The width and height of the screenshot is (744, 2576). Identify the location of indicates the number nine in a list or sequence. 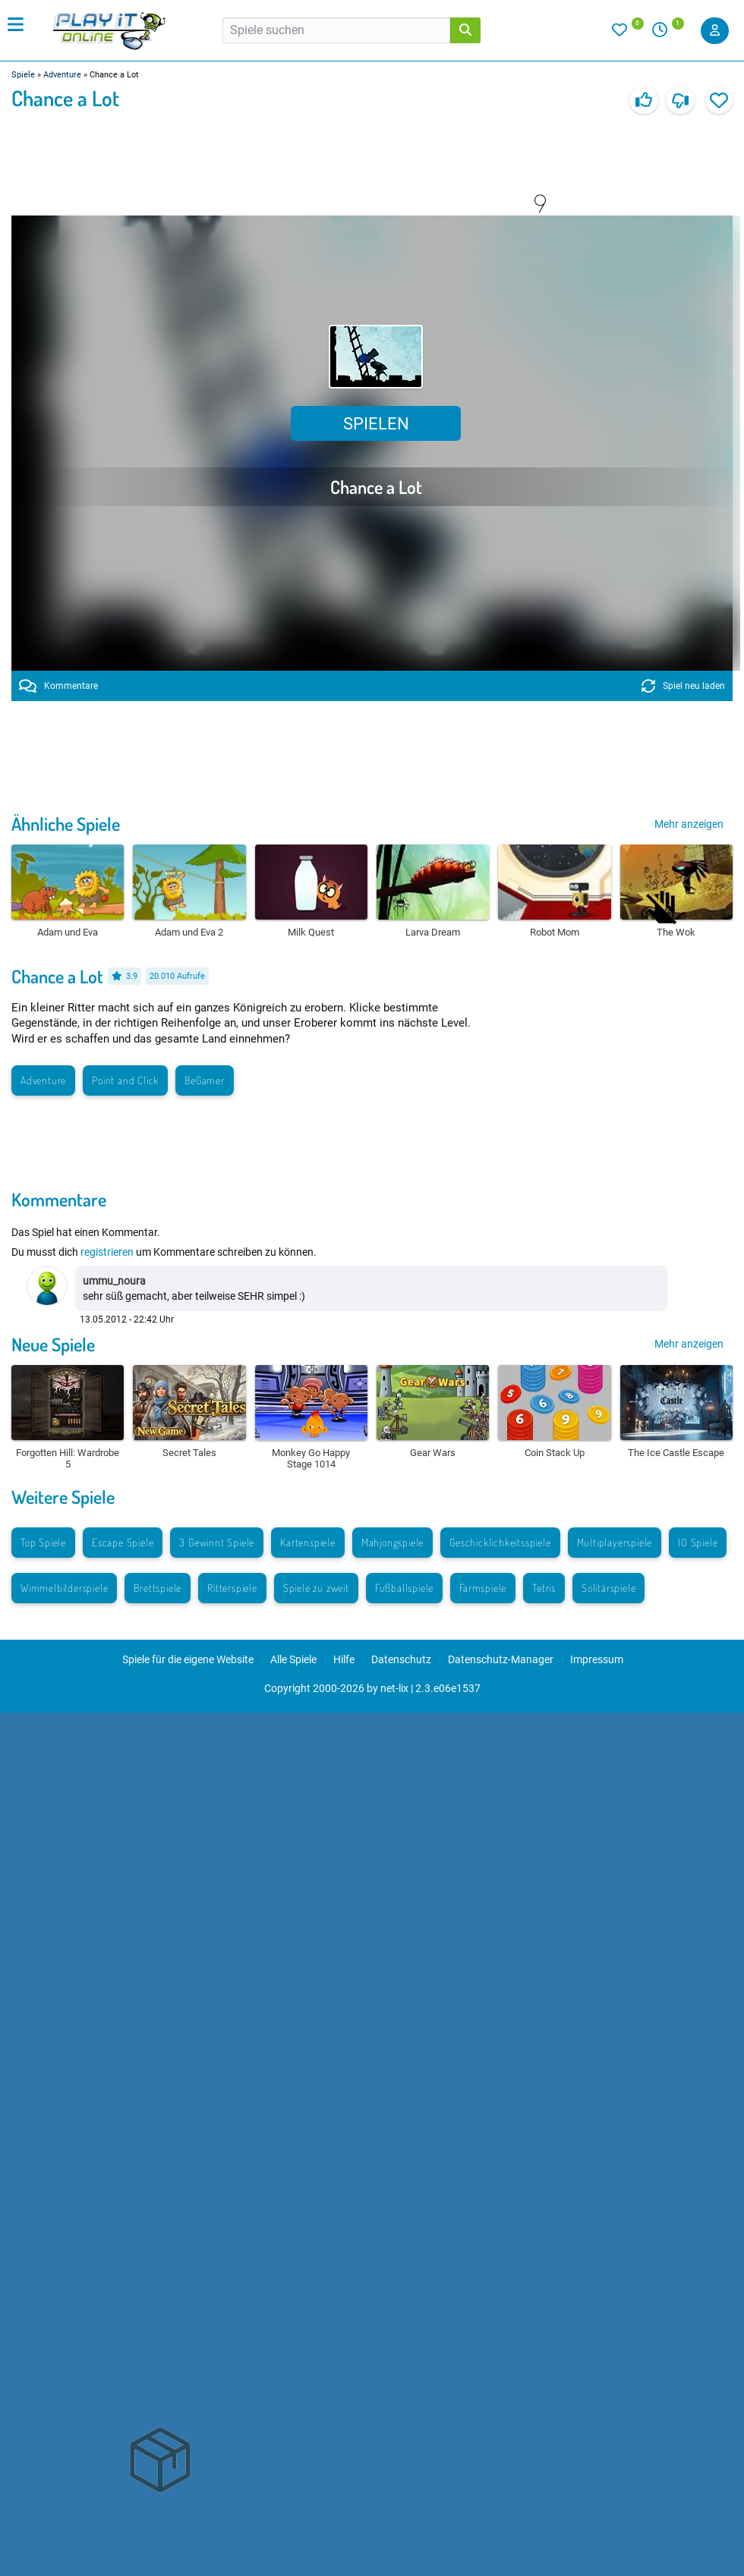
(540, 203).